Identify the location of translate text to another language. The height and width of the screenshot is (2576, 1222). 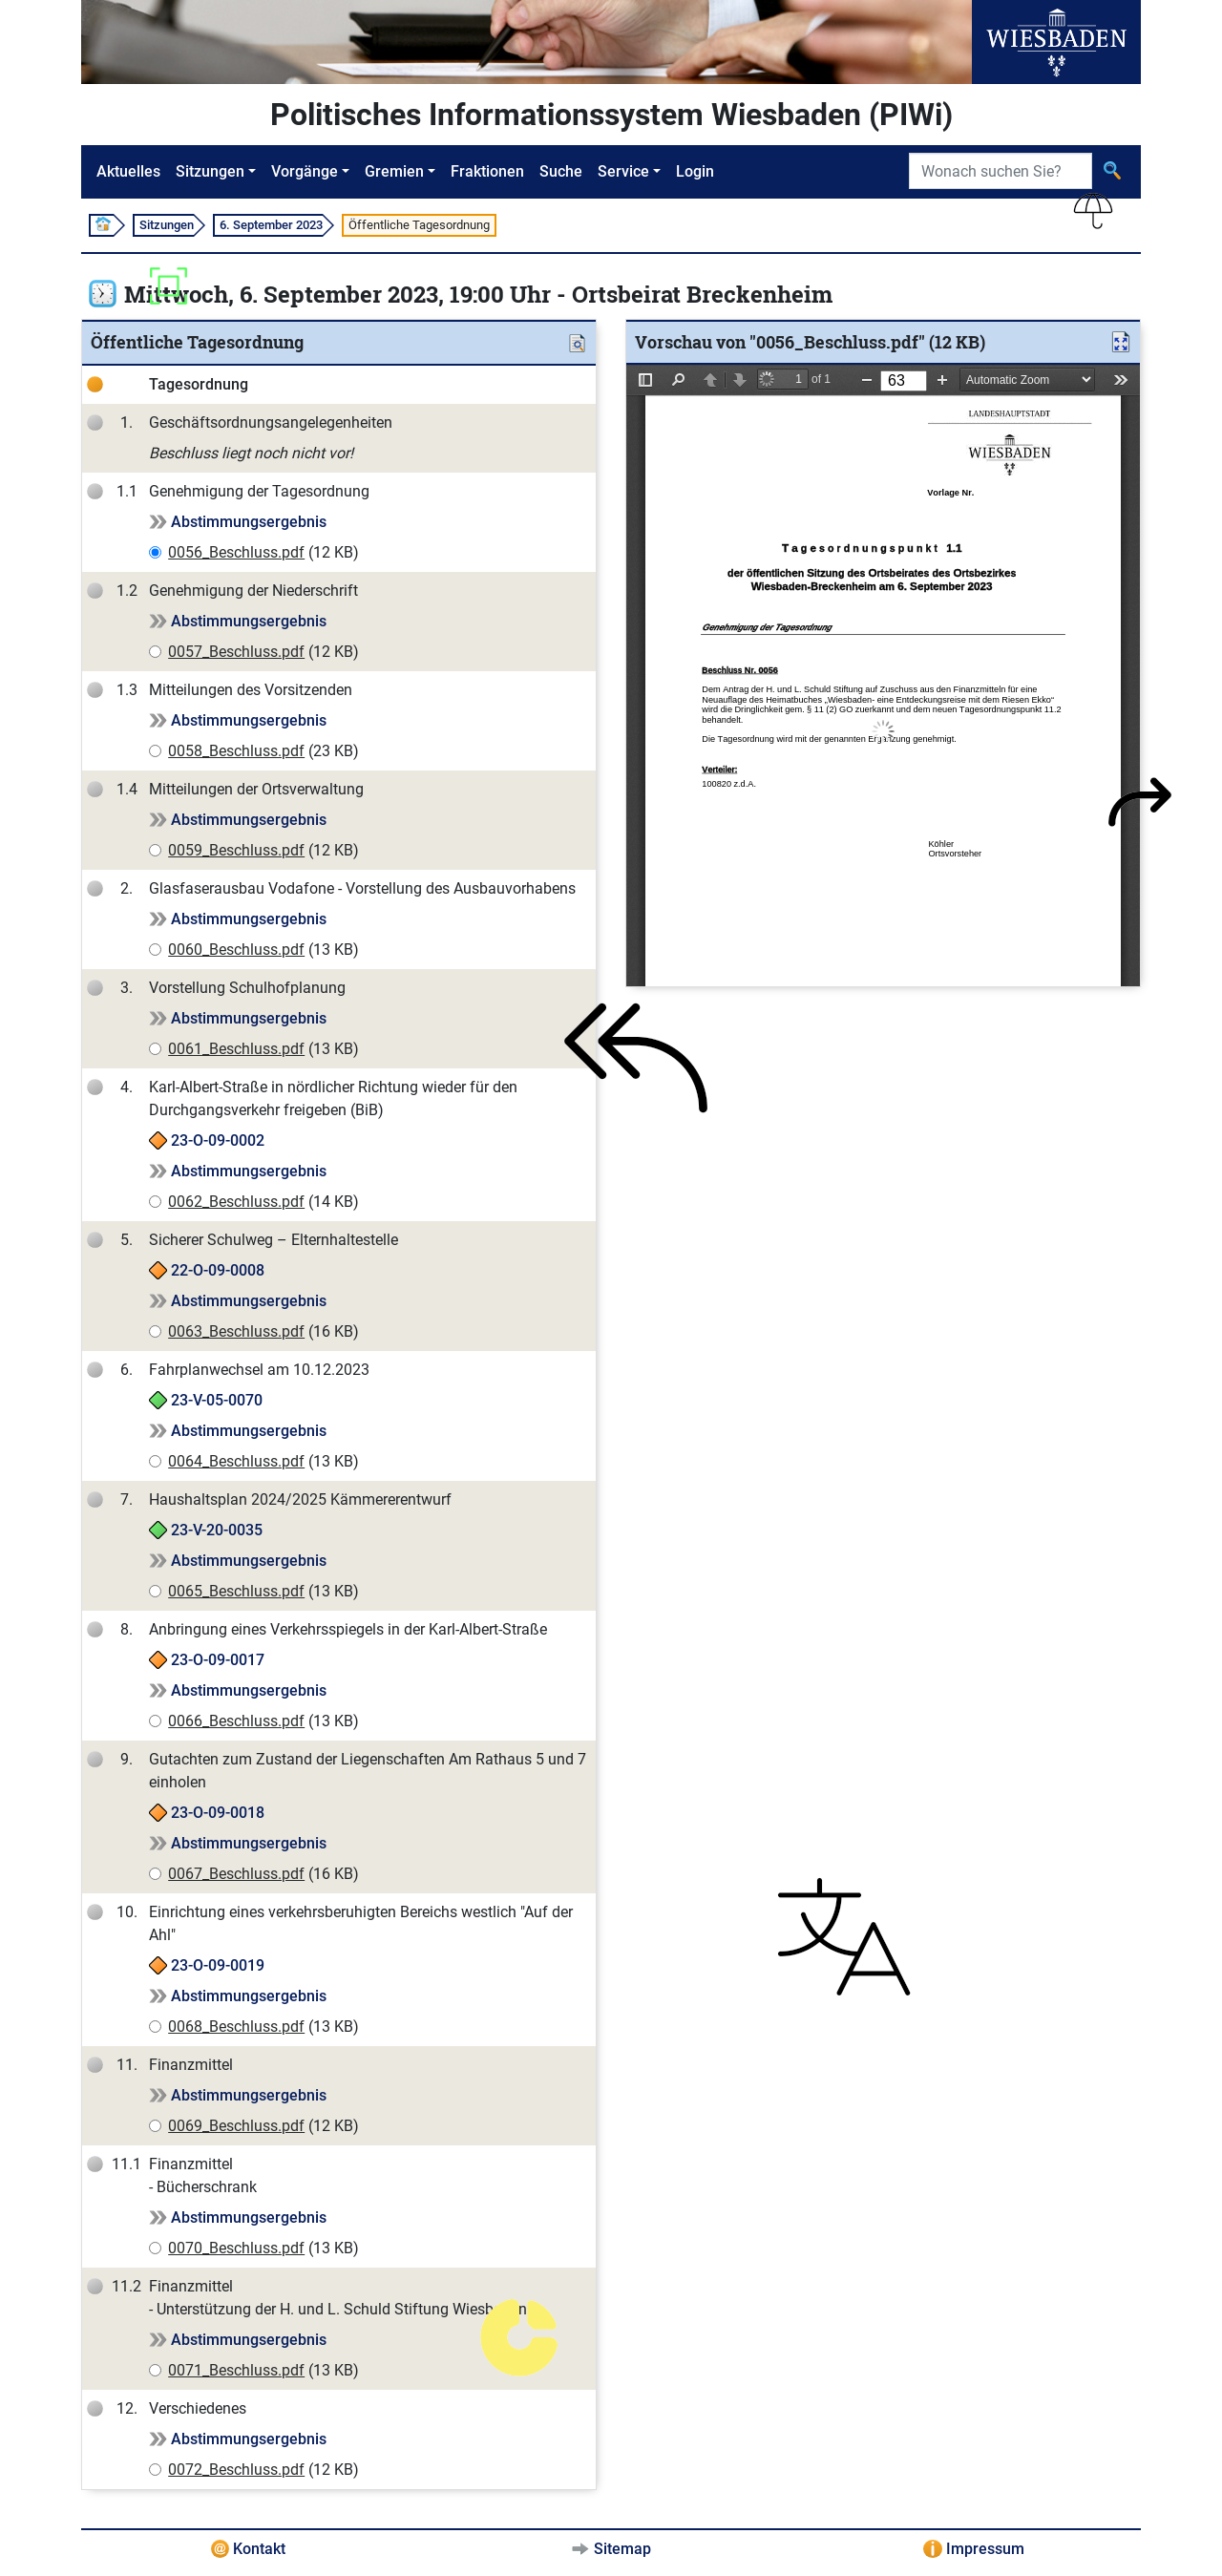
(839, 1939).